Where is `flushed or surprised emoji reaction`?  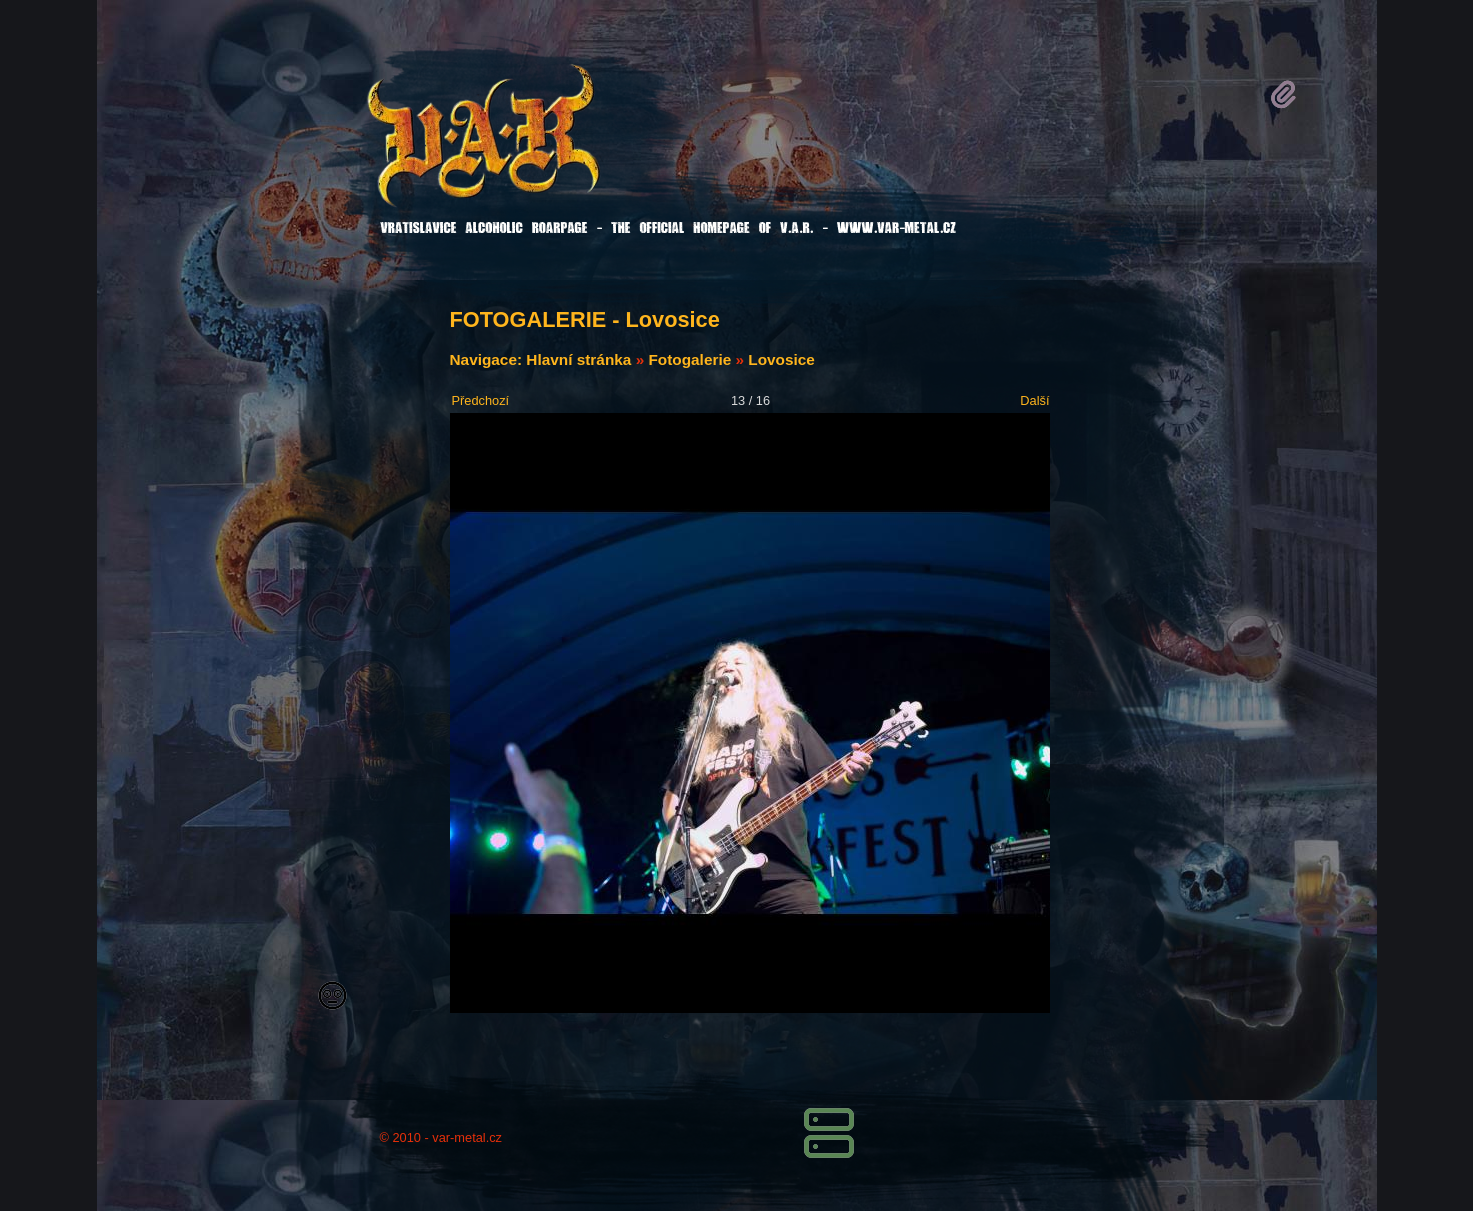
flushed or surprised emoji reaction is located at coordinates (332, 995).